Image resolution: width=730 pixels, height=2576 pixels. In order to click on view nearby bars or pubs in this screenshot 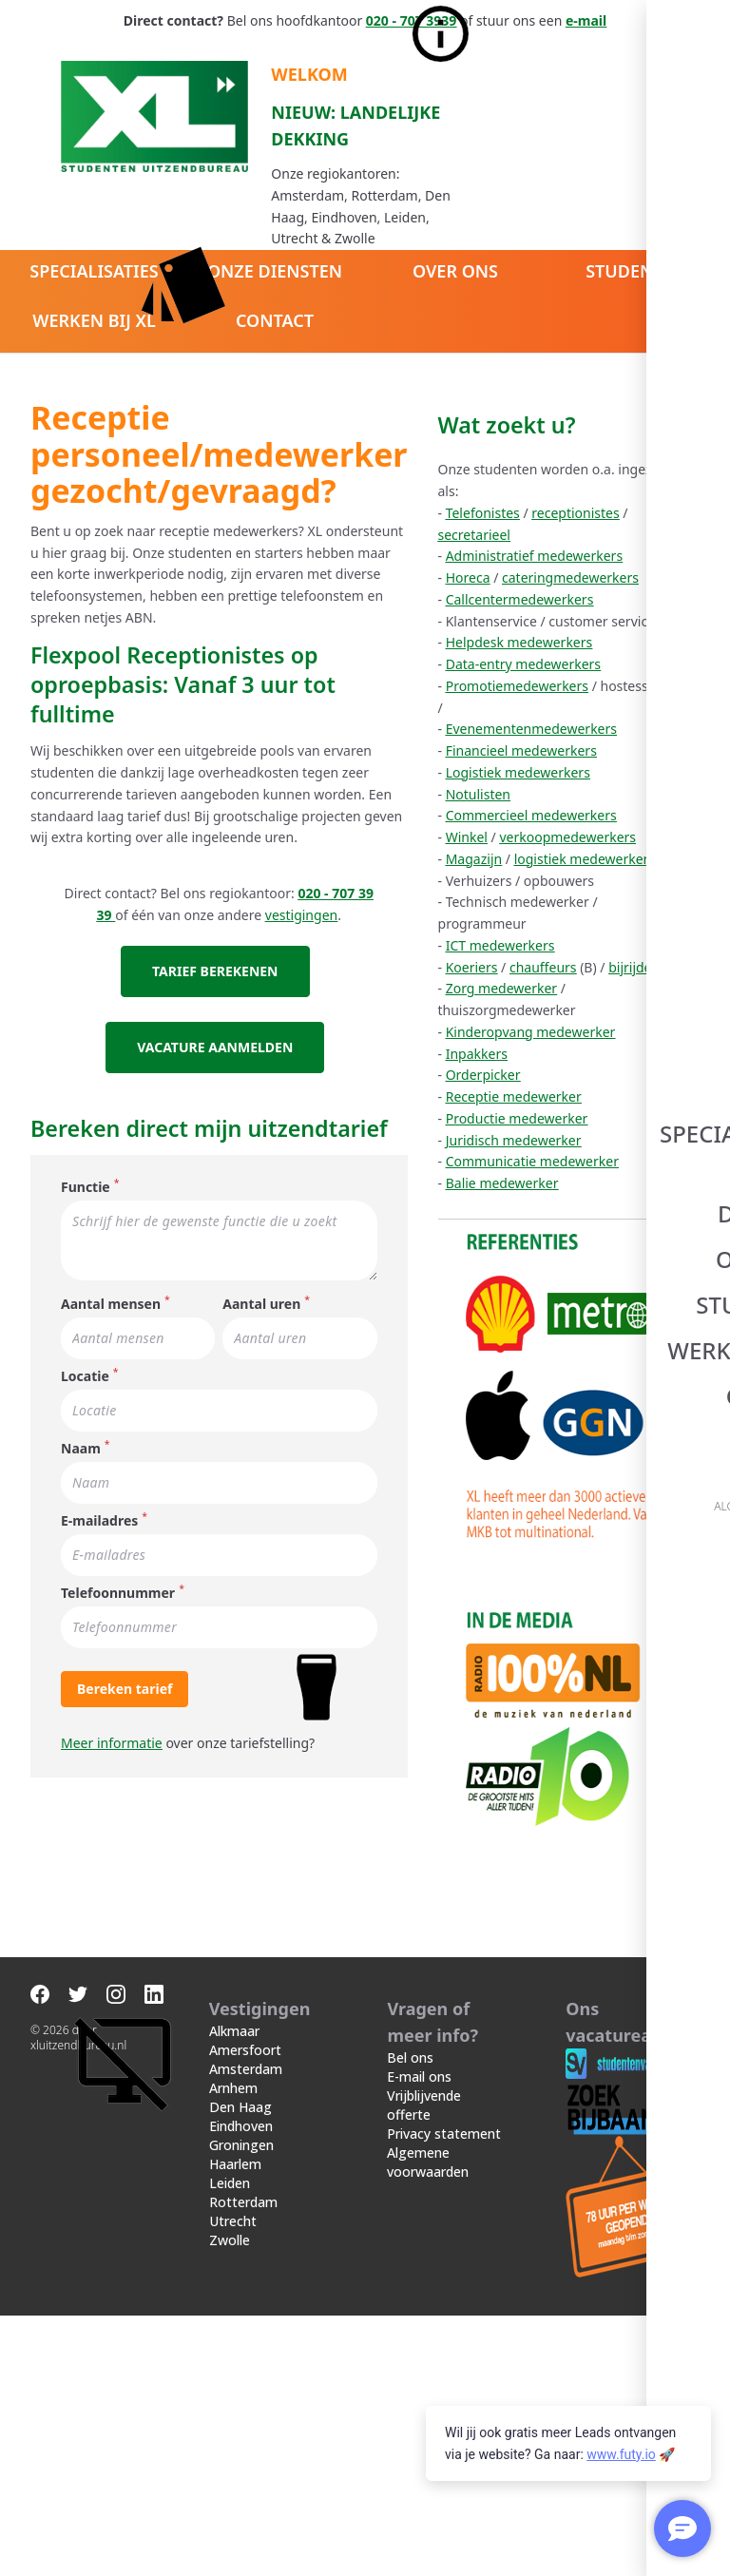, I will do `click(317, 1687)`.